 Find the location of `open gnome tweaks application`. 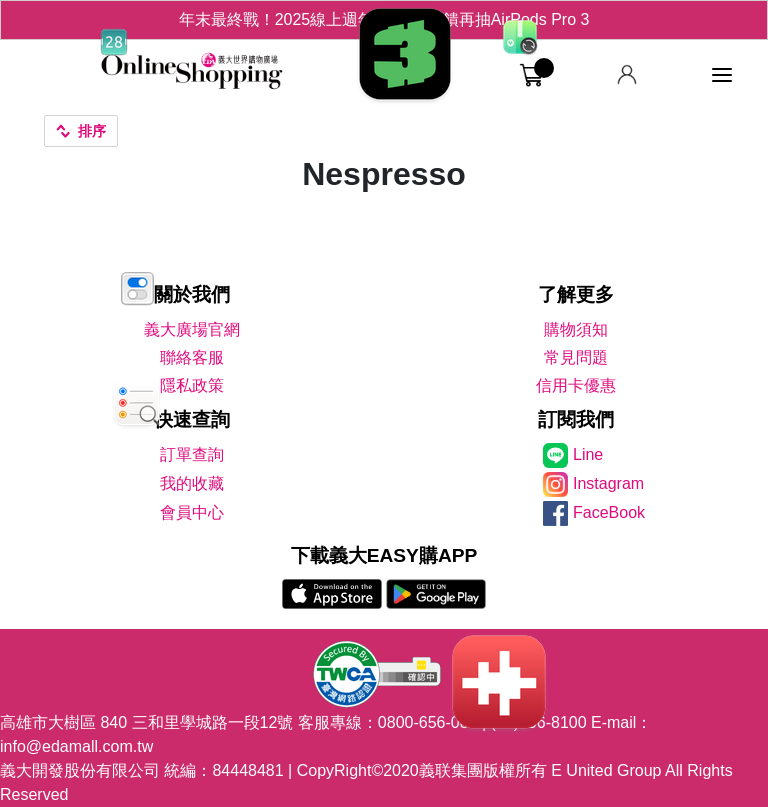

open gnome tweaks application is located at coordinates (137, 288).